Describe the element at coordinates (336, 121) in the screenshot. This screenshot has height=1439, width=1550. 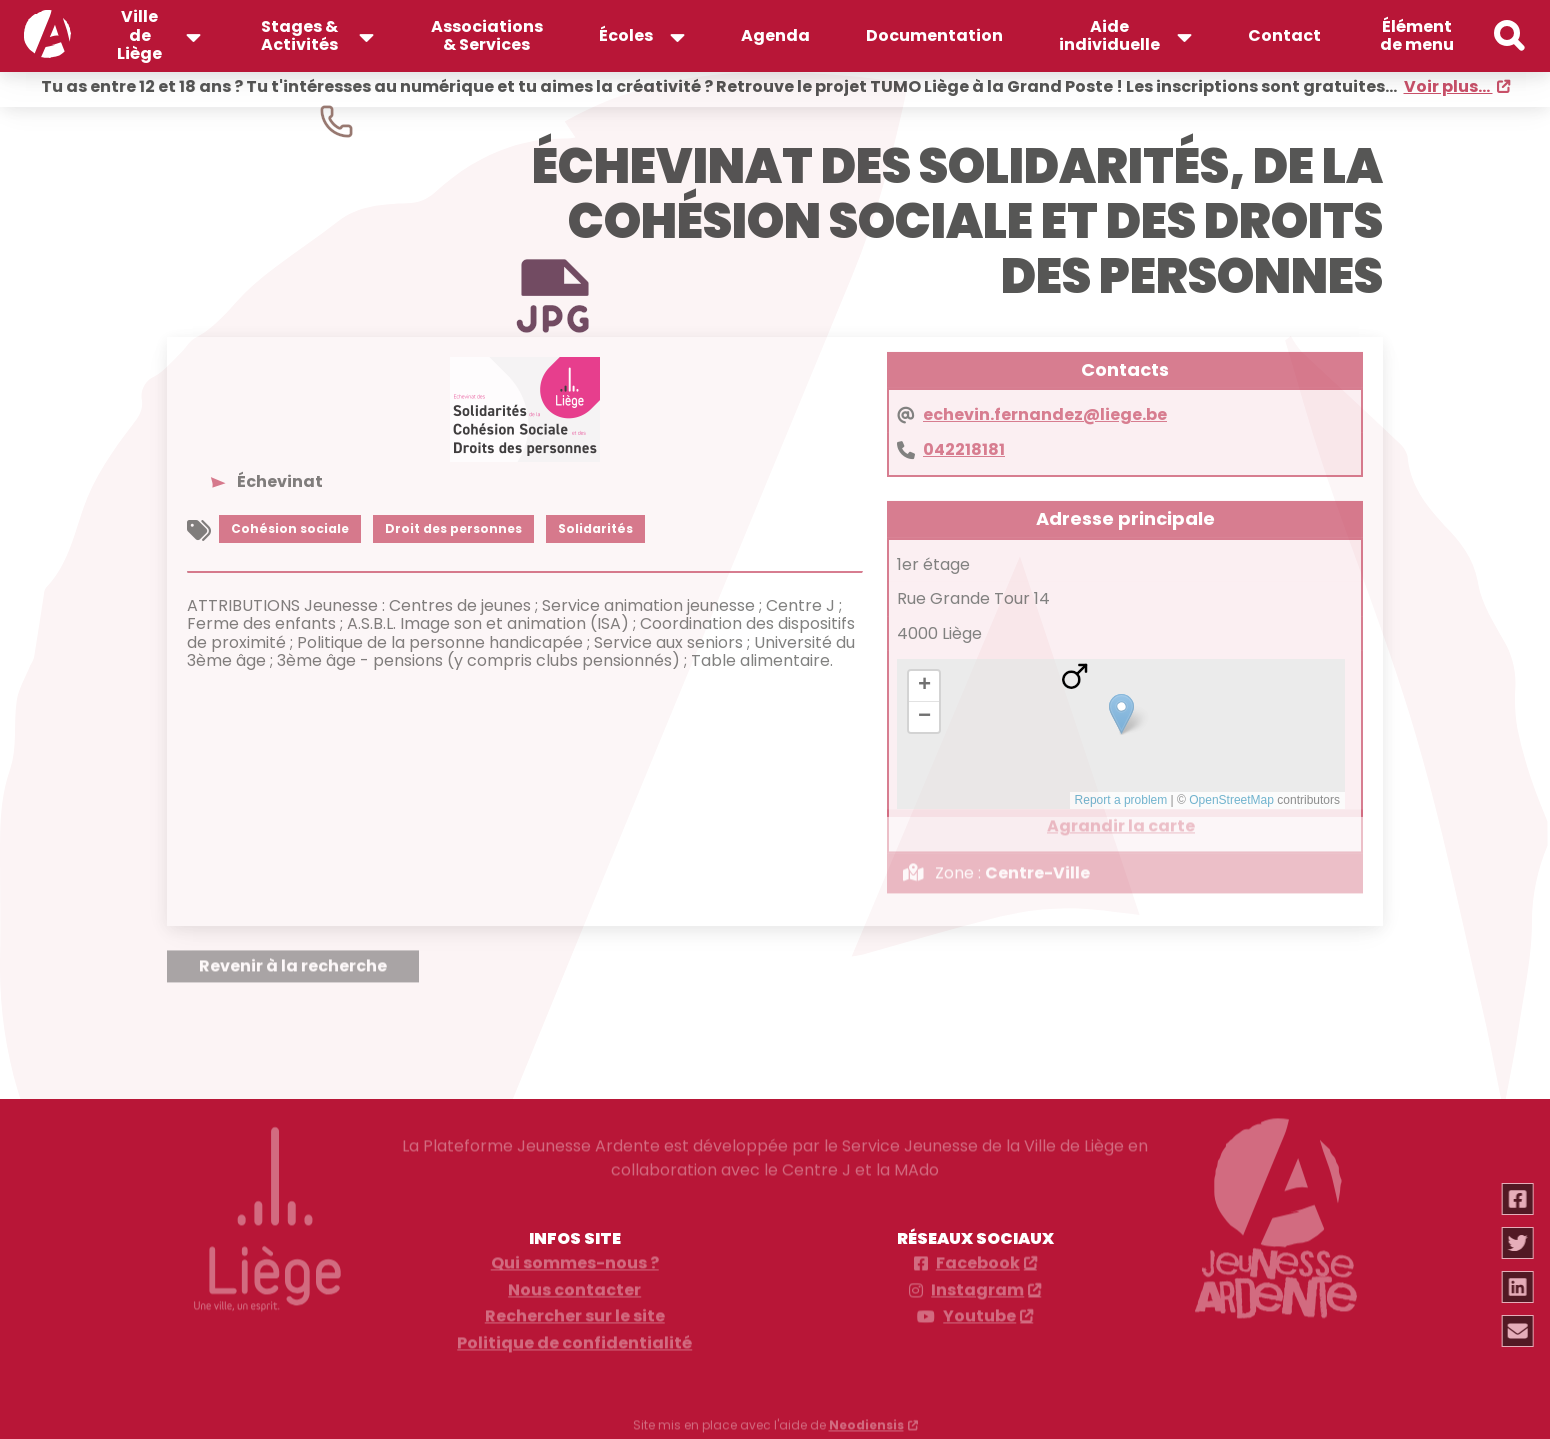
I see `make a phone call` at that location.